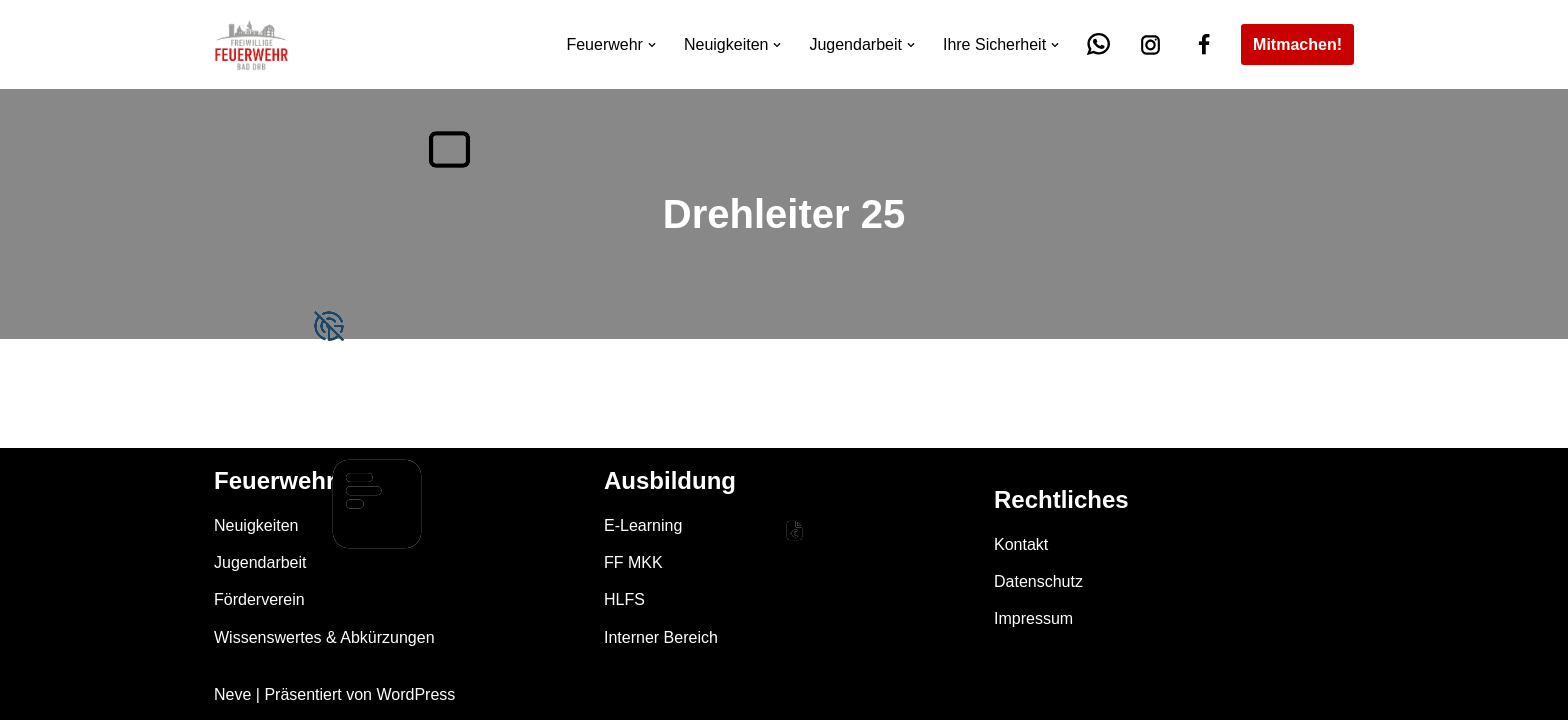  Describe the element at coordinates (377, 504) in the screenshot. I see `align content to top-left of container` at that location.